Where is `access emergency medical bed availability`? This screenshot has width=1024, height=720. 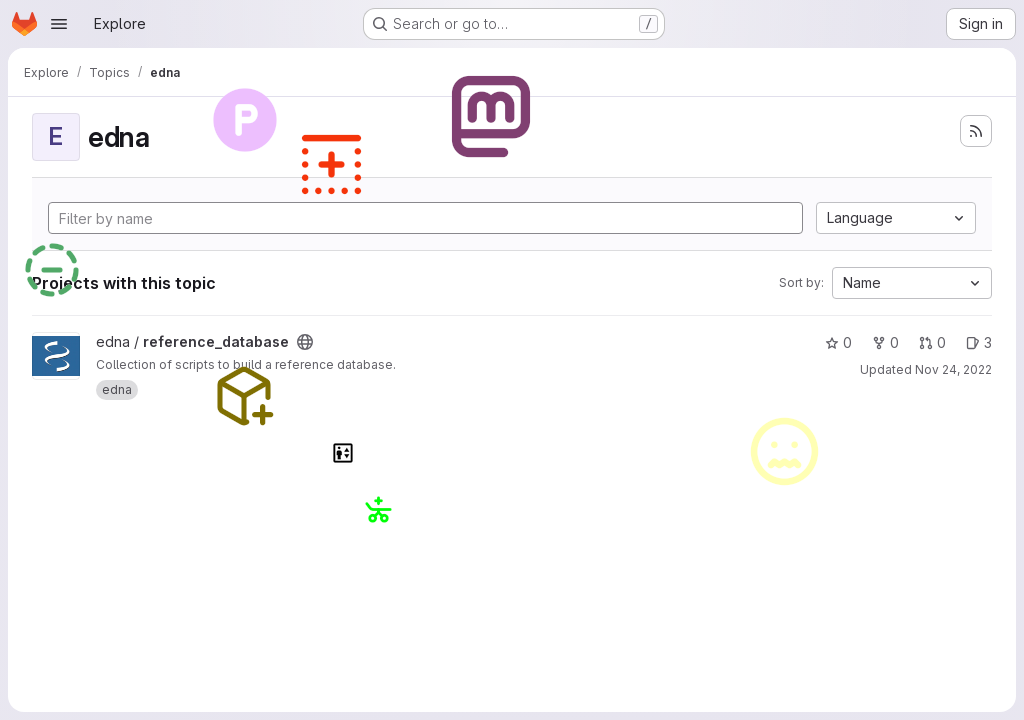
access emergency medical bed availability is located at coordinates (378, 509).